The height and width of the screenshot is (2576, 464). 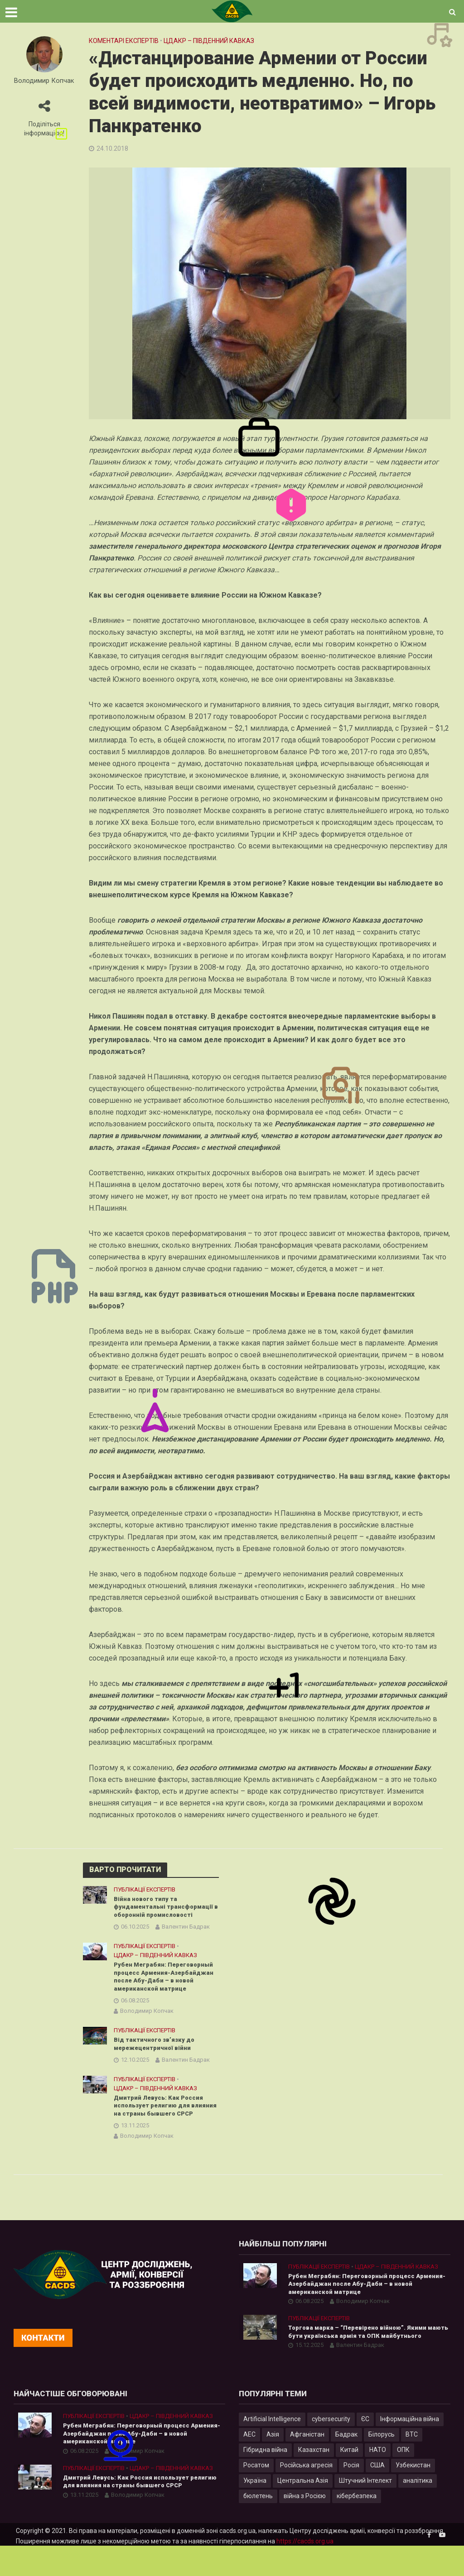 I want to click on pause video recording, so click(x=341, y=1083).